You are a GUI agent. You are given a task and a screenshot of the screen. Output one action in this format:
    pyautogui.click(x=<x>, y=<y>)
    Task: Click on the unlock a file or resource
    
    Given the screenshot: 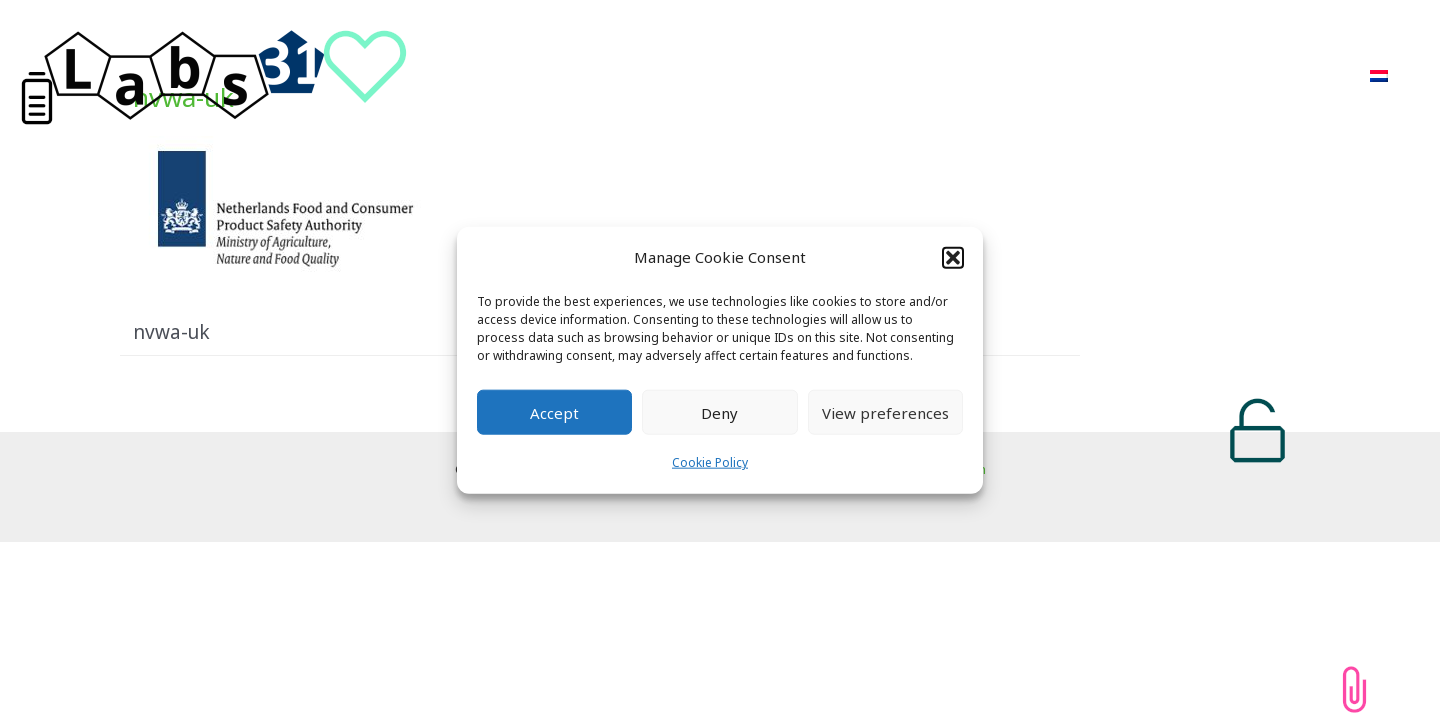 What is the action you would take?
    pyautogui.click(x=1257, y=430)
    